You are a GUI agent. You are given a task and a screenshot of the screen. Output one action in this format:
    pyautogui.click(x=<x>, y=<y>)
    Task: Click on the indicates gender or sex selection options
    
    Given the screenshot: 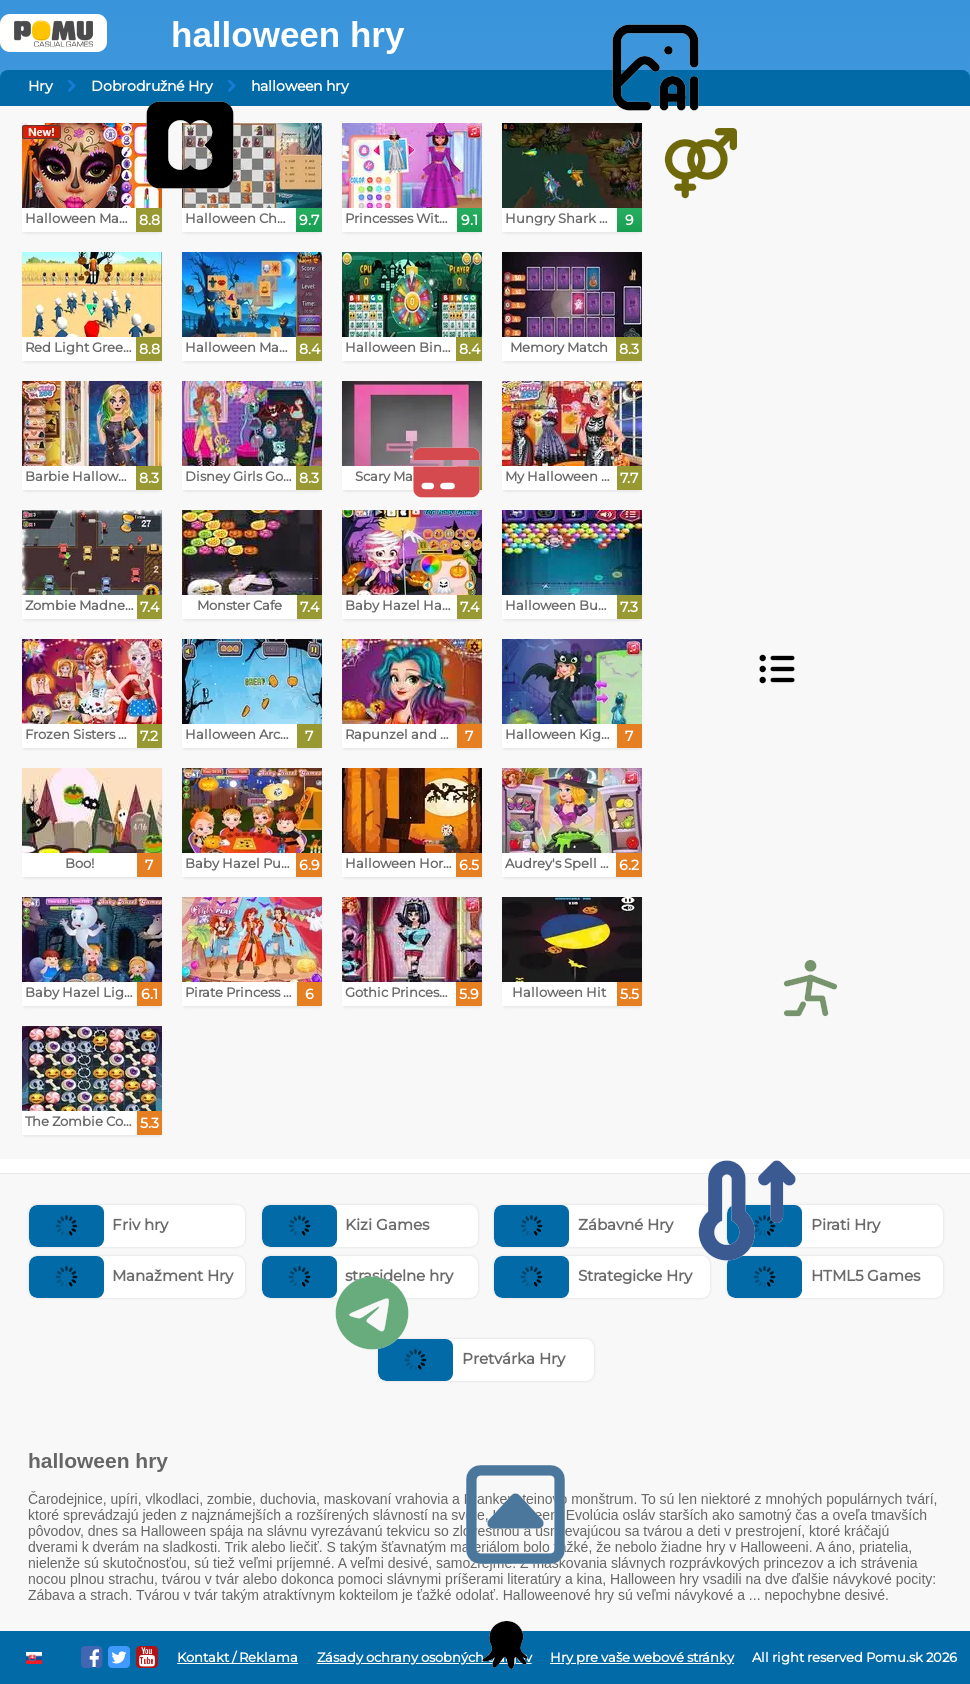 What is the action you would take?
    pyautogui.click(x=700, y=165)
    